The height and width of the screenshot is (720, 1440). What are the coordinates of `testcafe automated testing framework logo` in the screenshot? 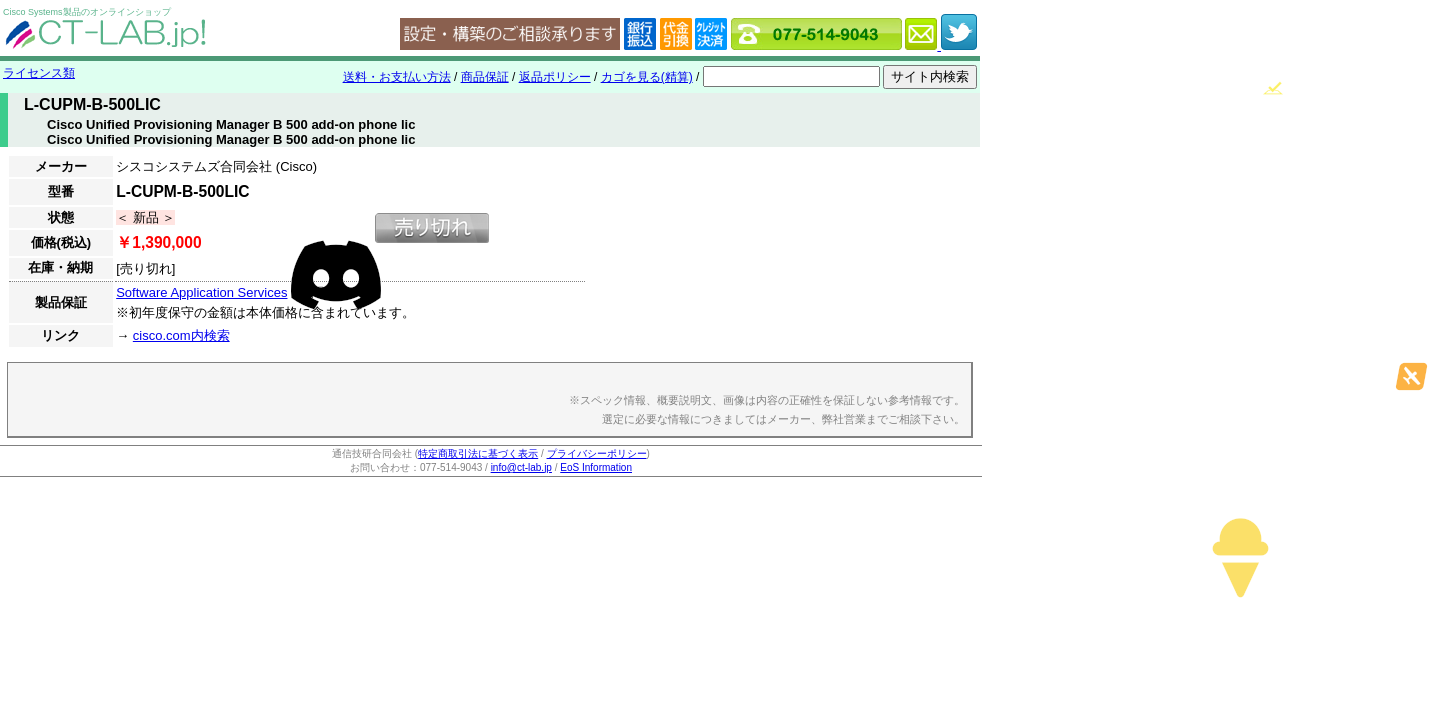 It's located at (1273, 88).